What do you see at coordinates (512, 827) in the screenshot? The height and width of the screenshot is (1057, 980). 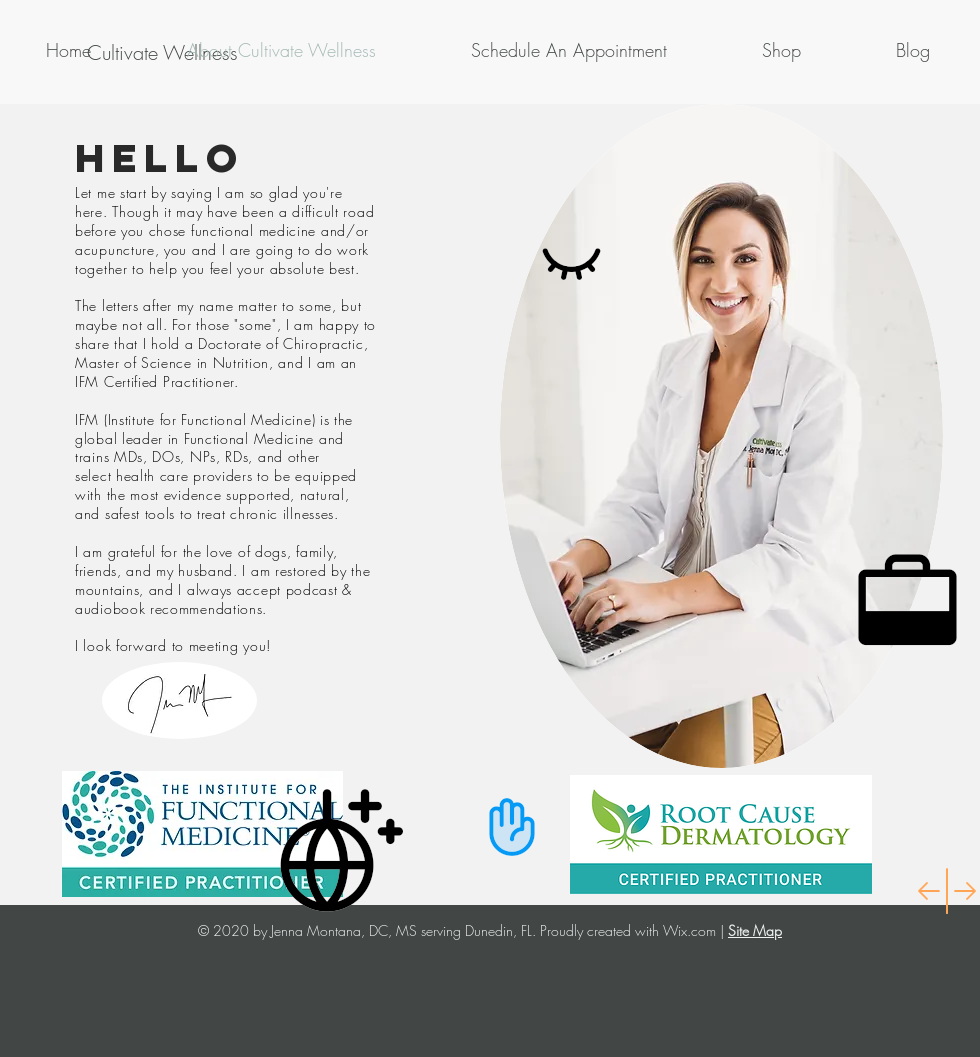 I see `stop or pause an action` at bounding box center [512, 827].